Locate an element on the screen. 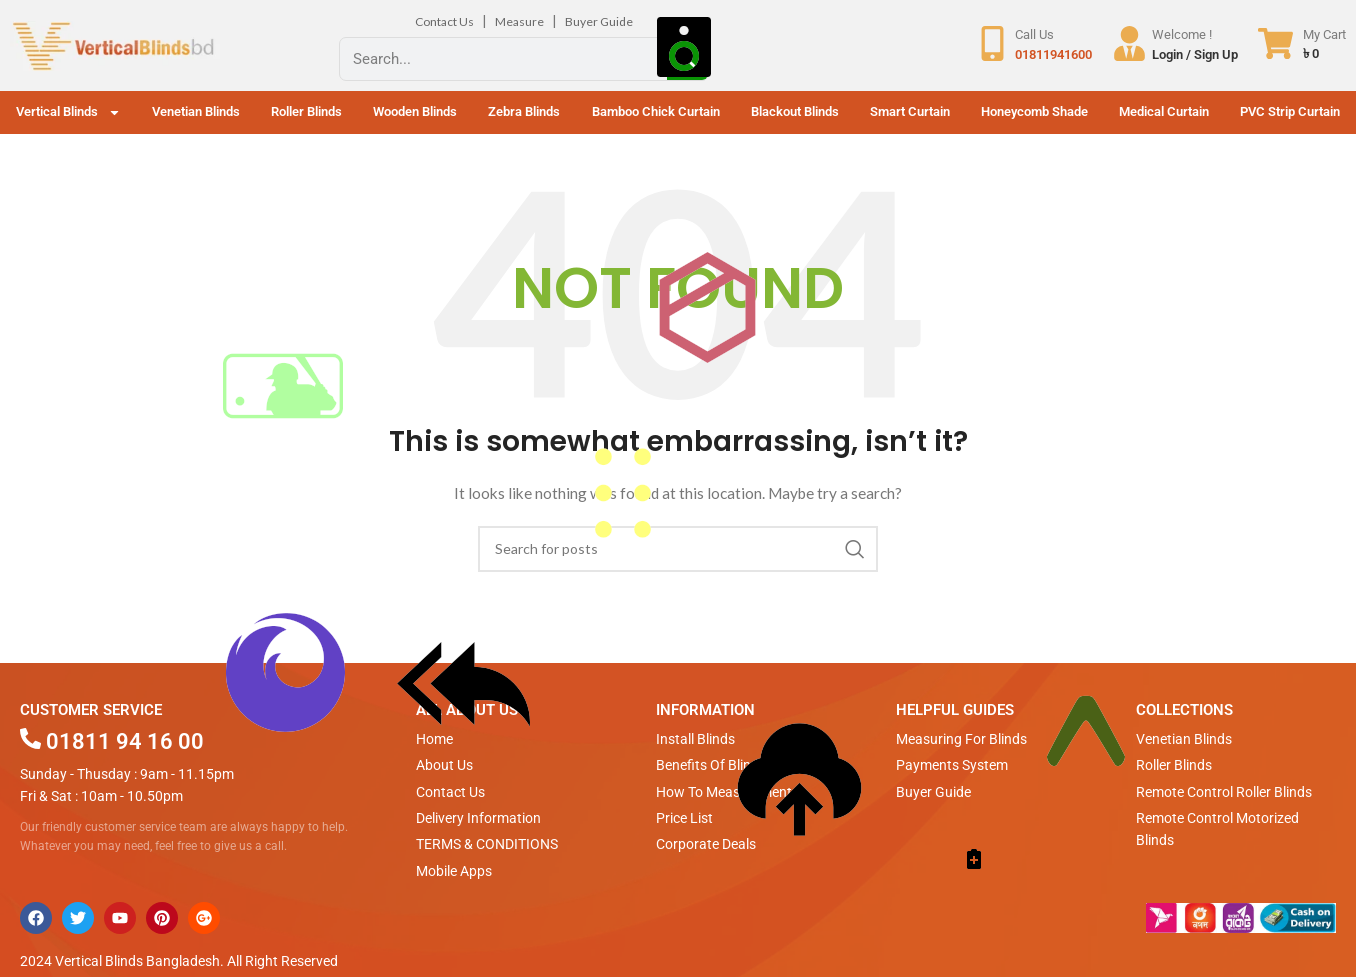 The width and height of the screenshot is (1356, 977). expo development platform logo is located at coordinates (1086, 731).